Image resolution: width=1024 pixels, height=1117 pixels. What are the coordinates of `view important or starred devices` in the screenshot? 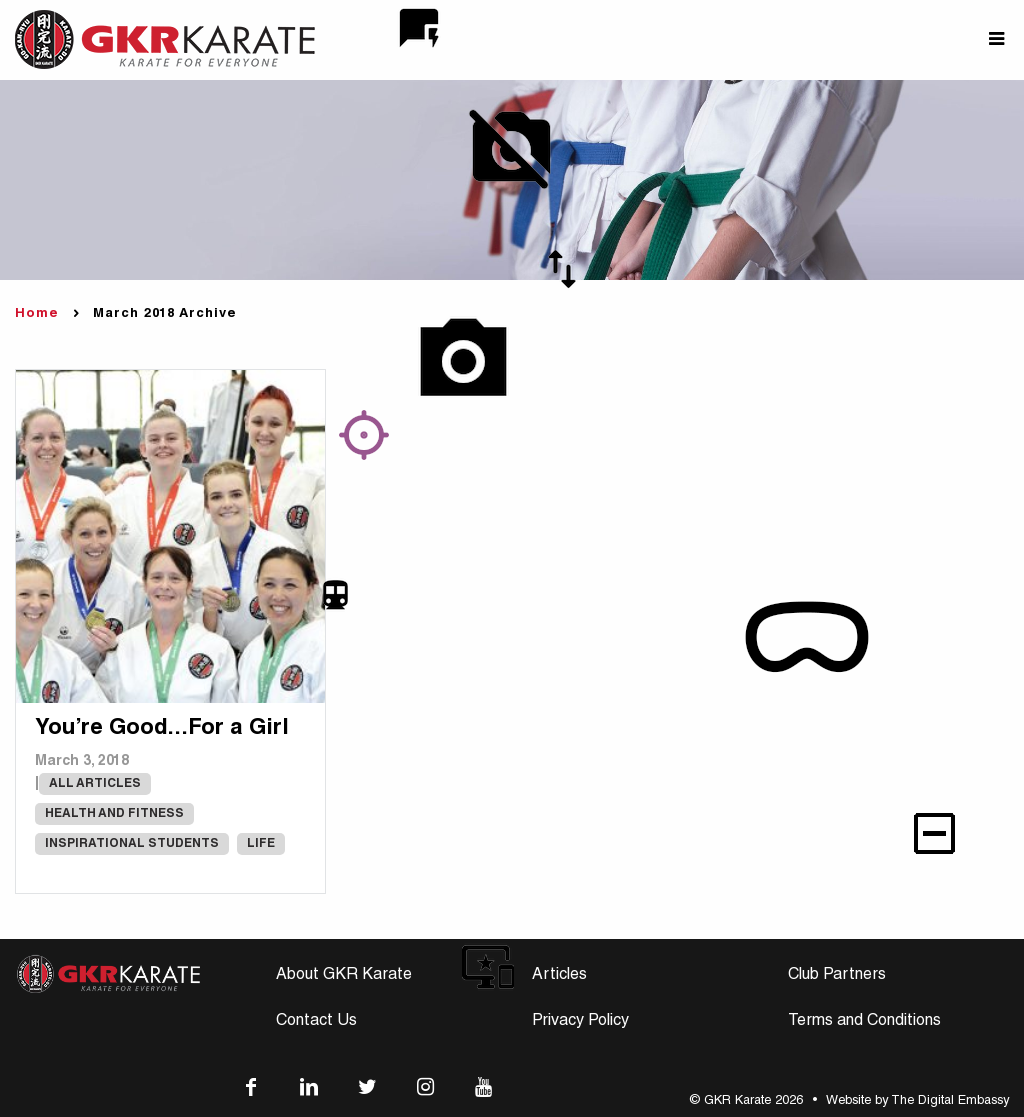 It's located at (488, 967).